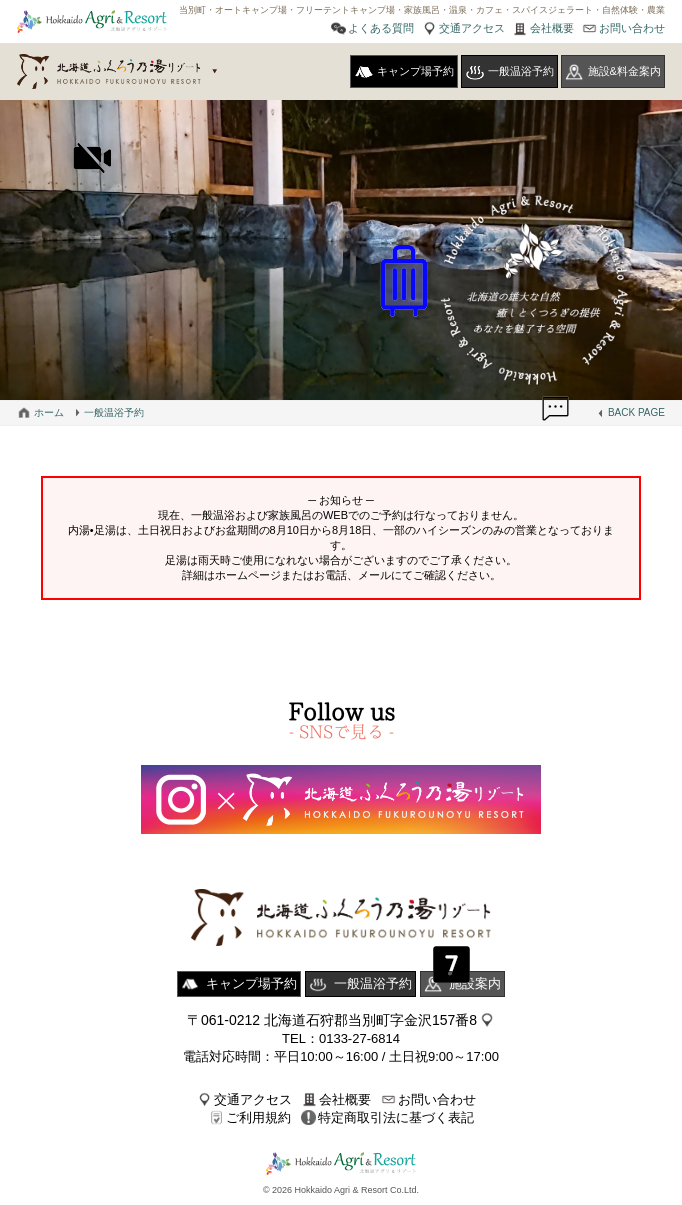 This screenshot has width=682, height=1205. What do you see at coordinates (451, 964) in the screenshot?
I see `select or input the number seven` at bounding box center [451, 964].